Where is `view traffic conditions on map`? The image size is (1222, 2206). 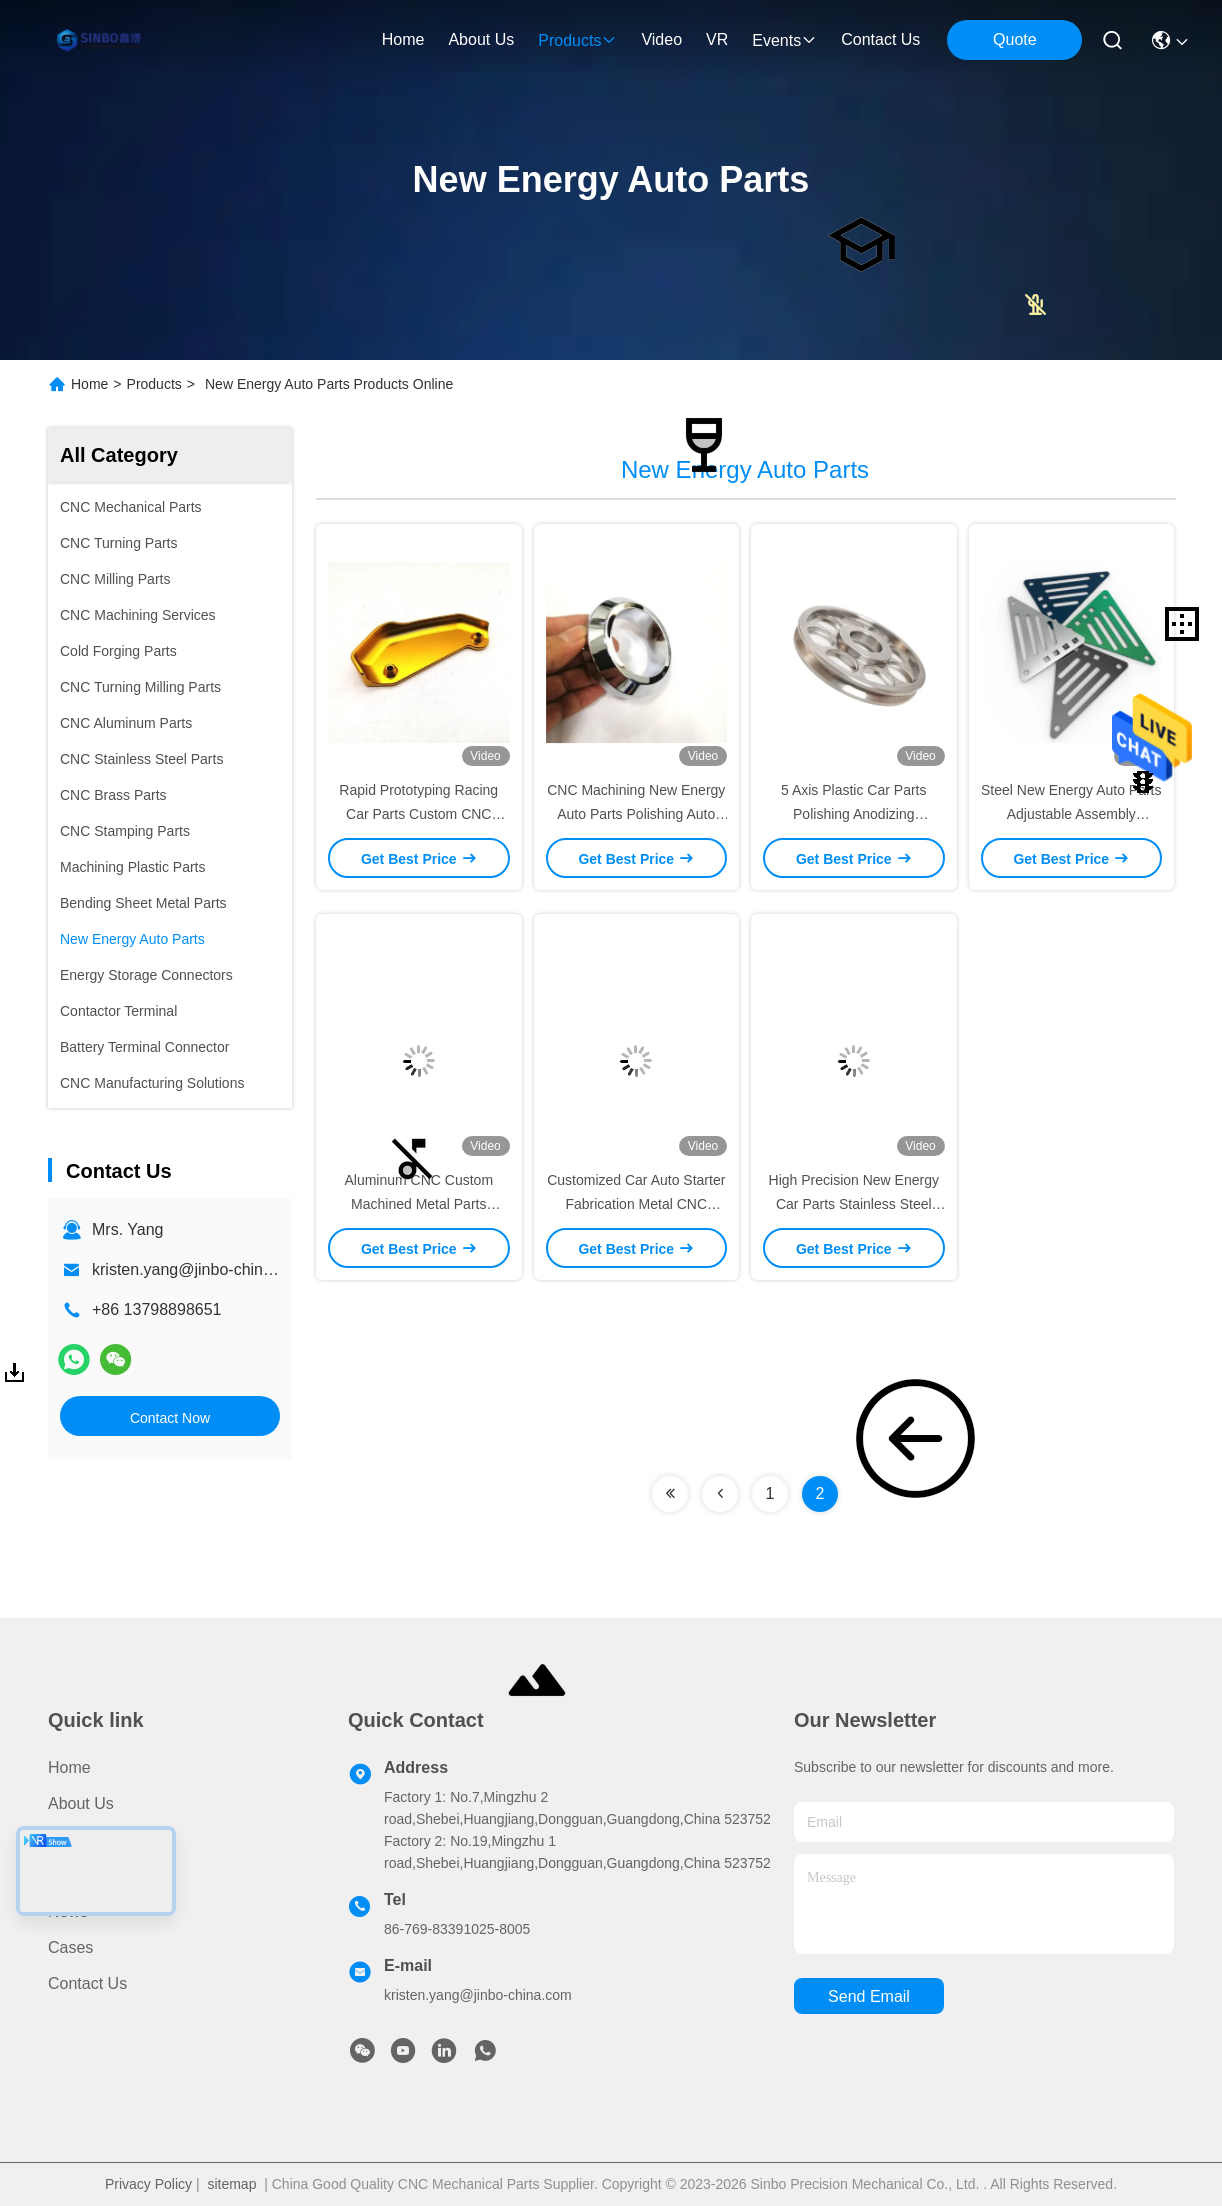 view traffic conditions on map is located at coordinates (1143, 782).